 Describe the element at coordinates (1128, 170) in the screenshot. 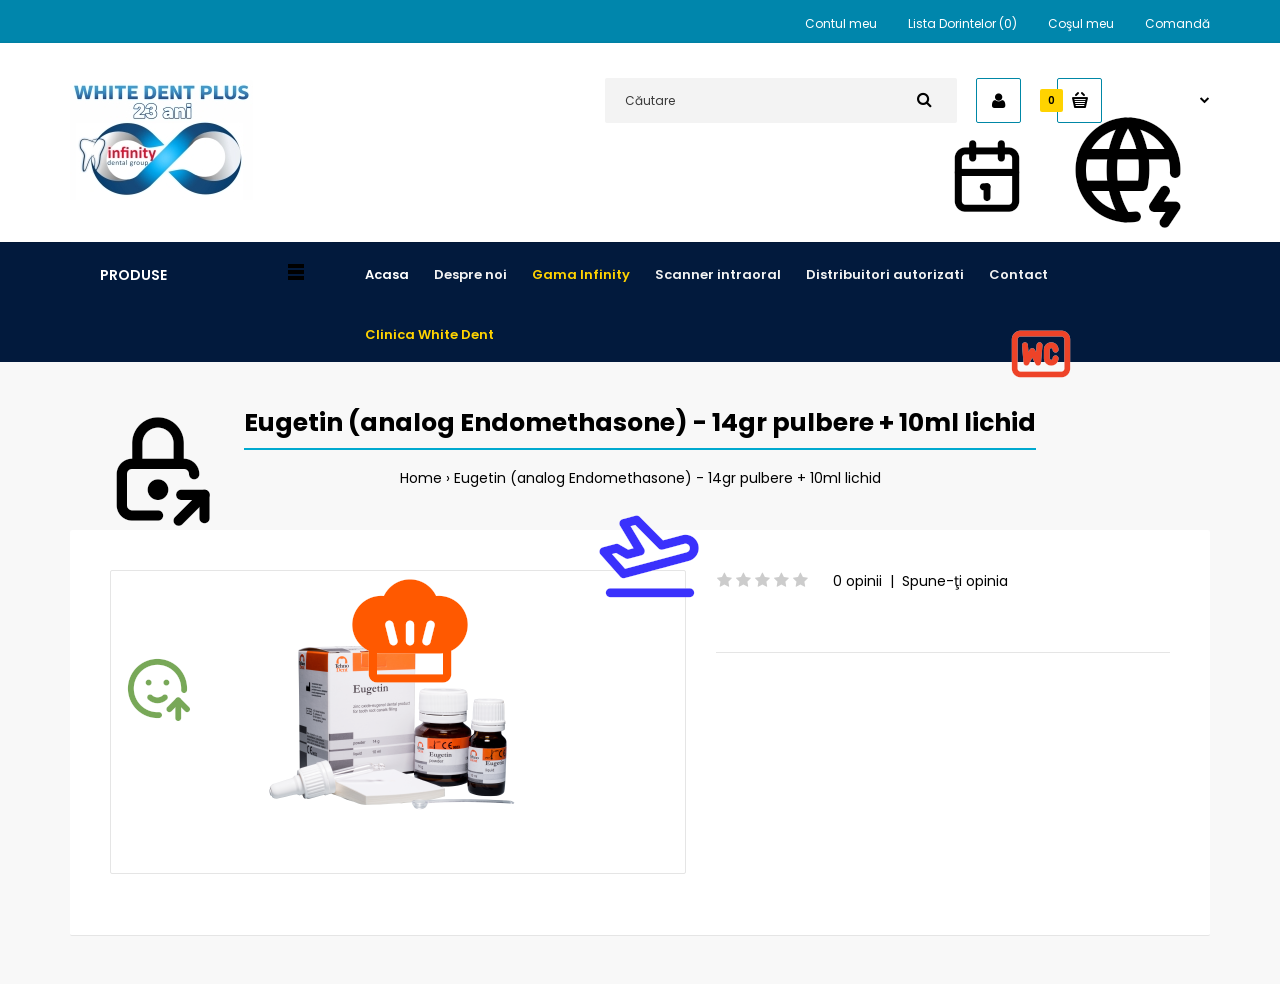

I see `quick access to global network settings` at that location.